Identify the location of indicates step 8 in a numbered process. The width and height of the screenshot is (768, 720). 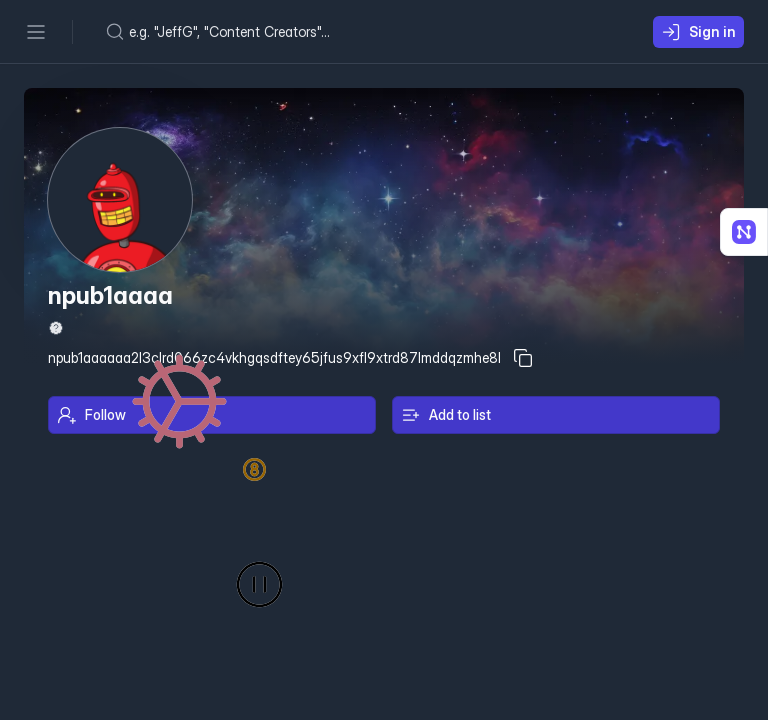
(254, 469).